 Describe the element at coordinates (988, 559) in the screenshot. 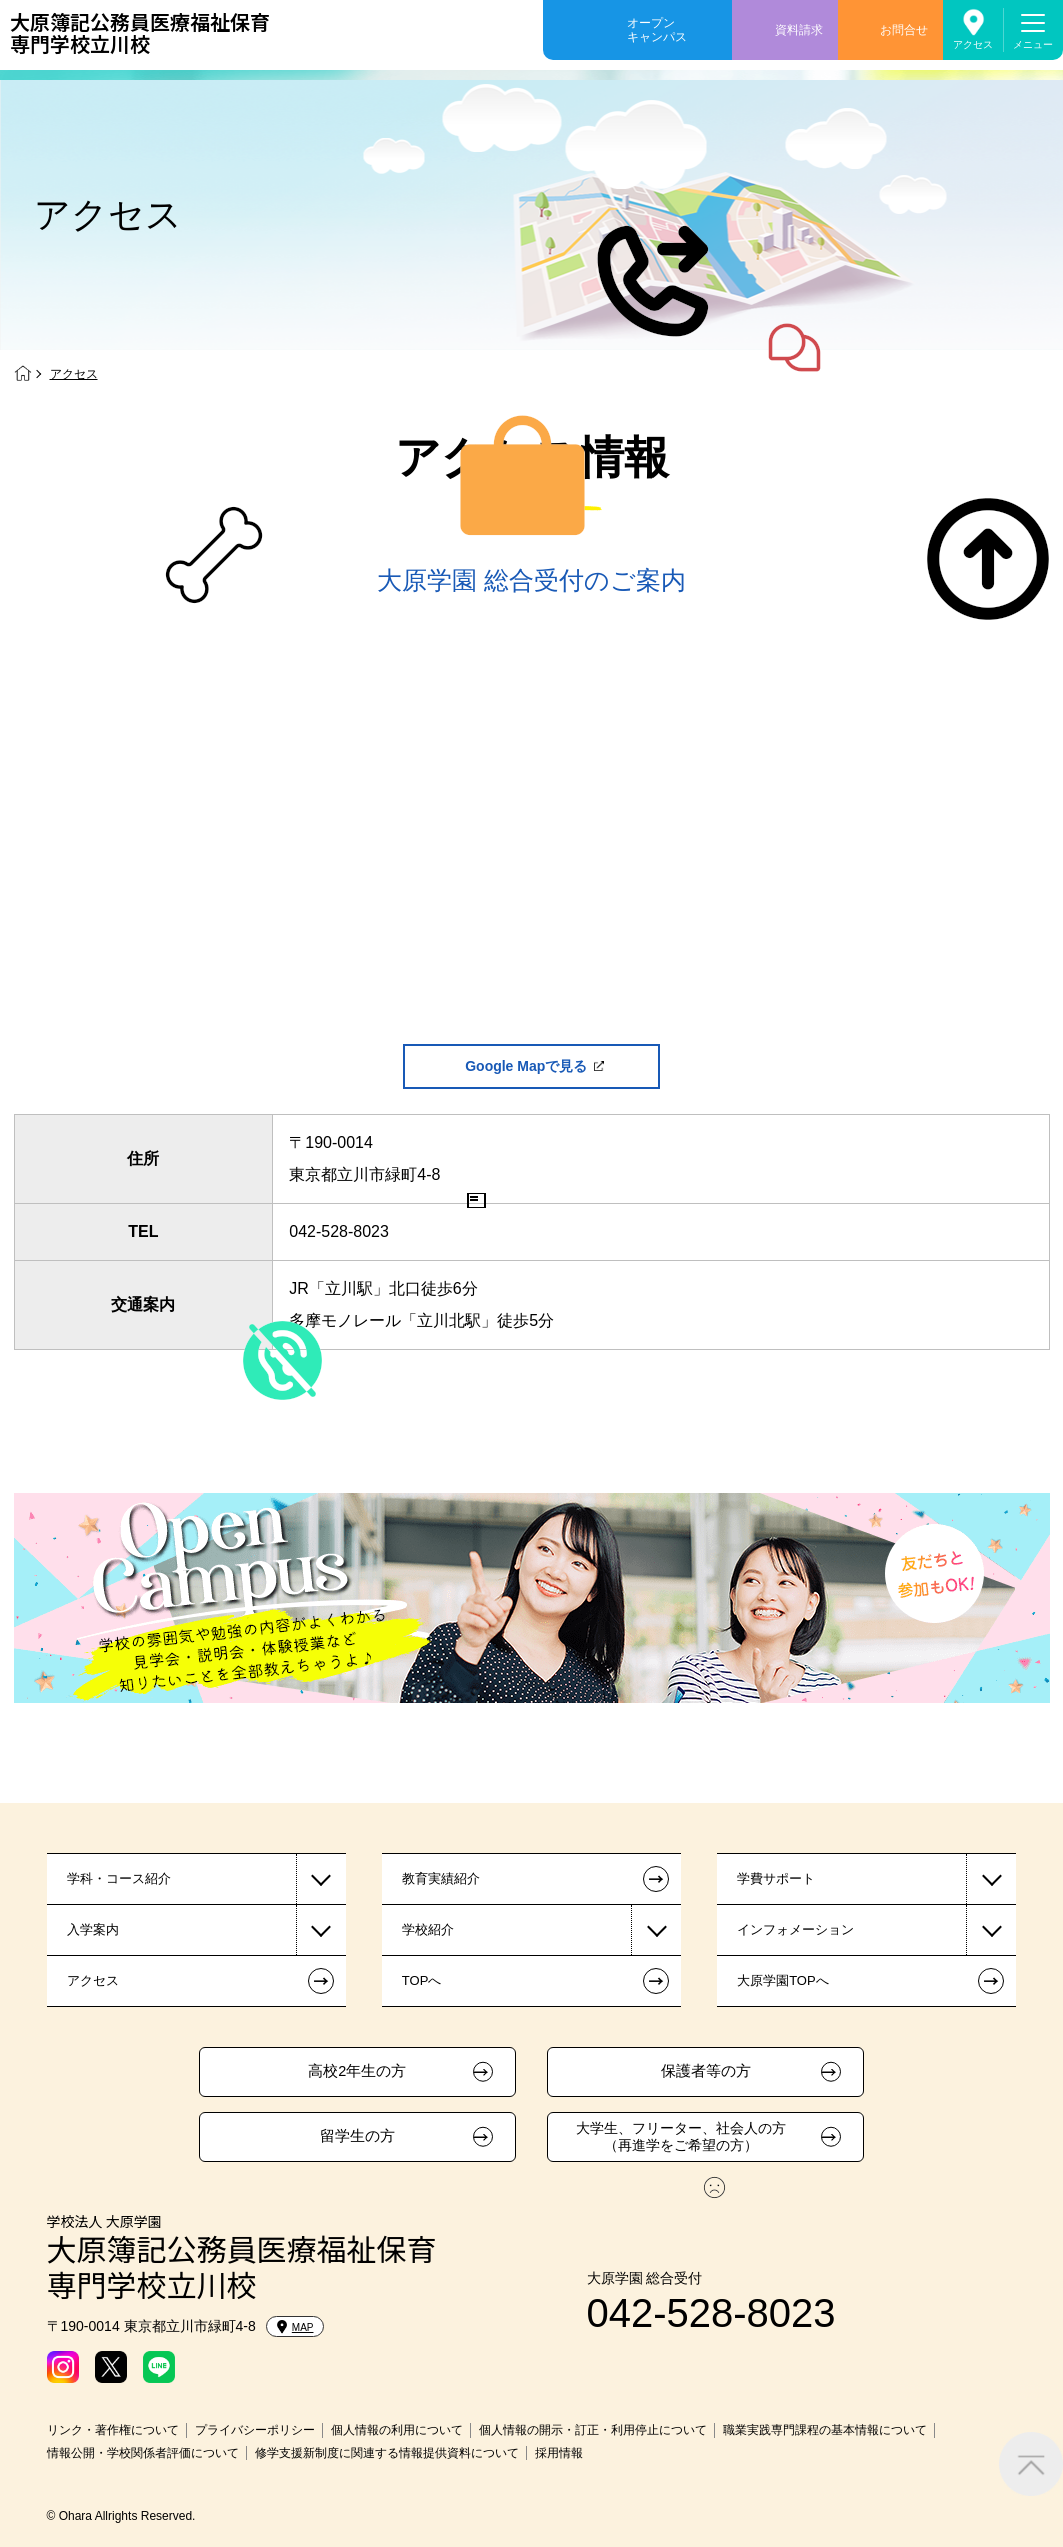

I see `scroll to top of page` at that location.